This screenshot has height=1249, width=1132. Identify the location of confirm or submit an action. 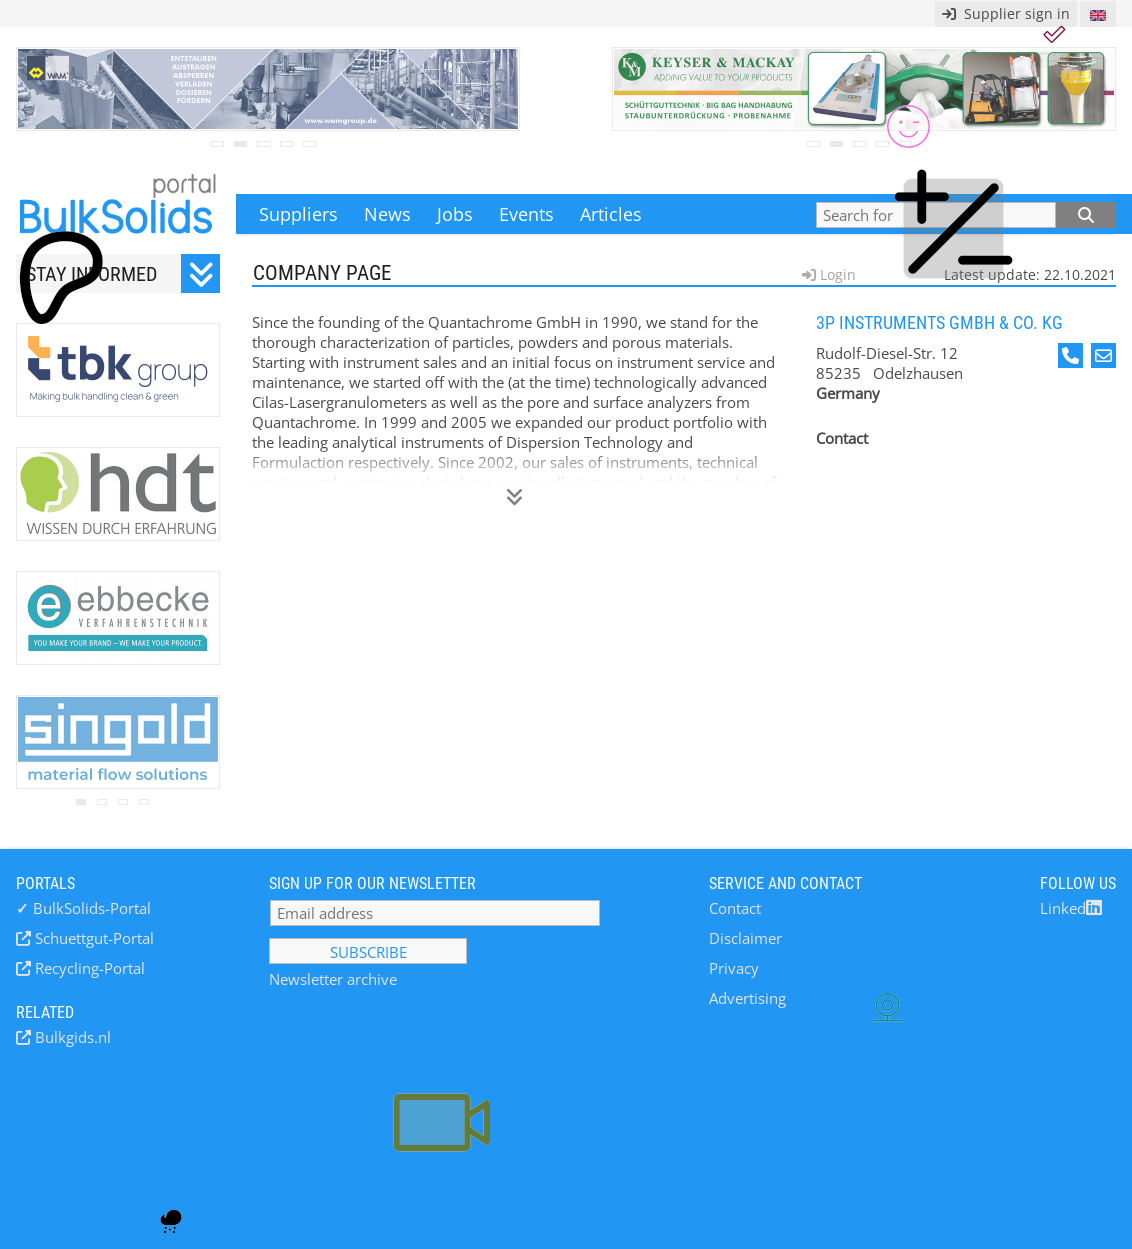
(1054, 34).